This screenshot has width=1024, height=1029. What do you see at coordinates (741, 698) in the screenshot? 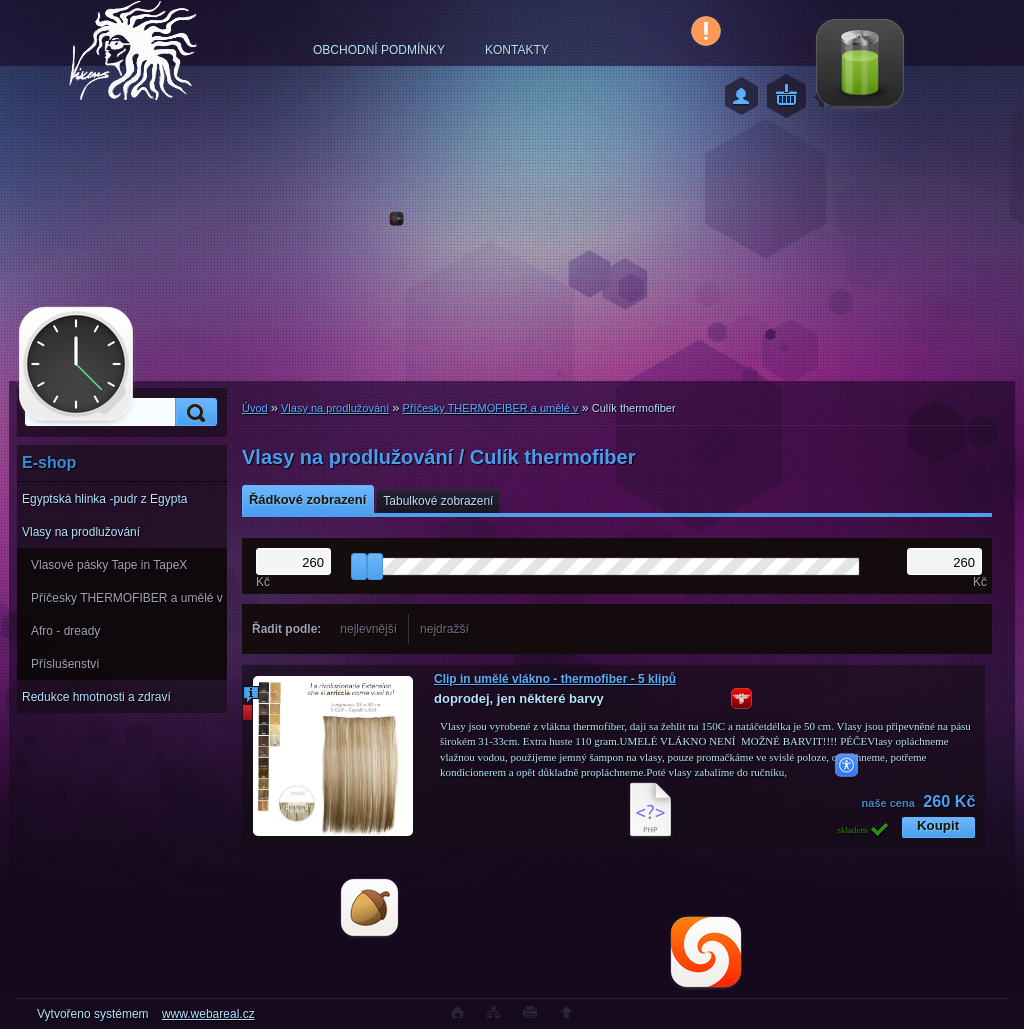
I see `launch Return to Castle Wolfenstein game` at bounding box center [741, 698].